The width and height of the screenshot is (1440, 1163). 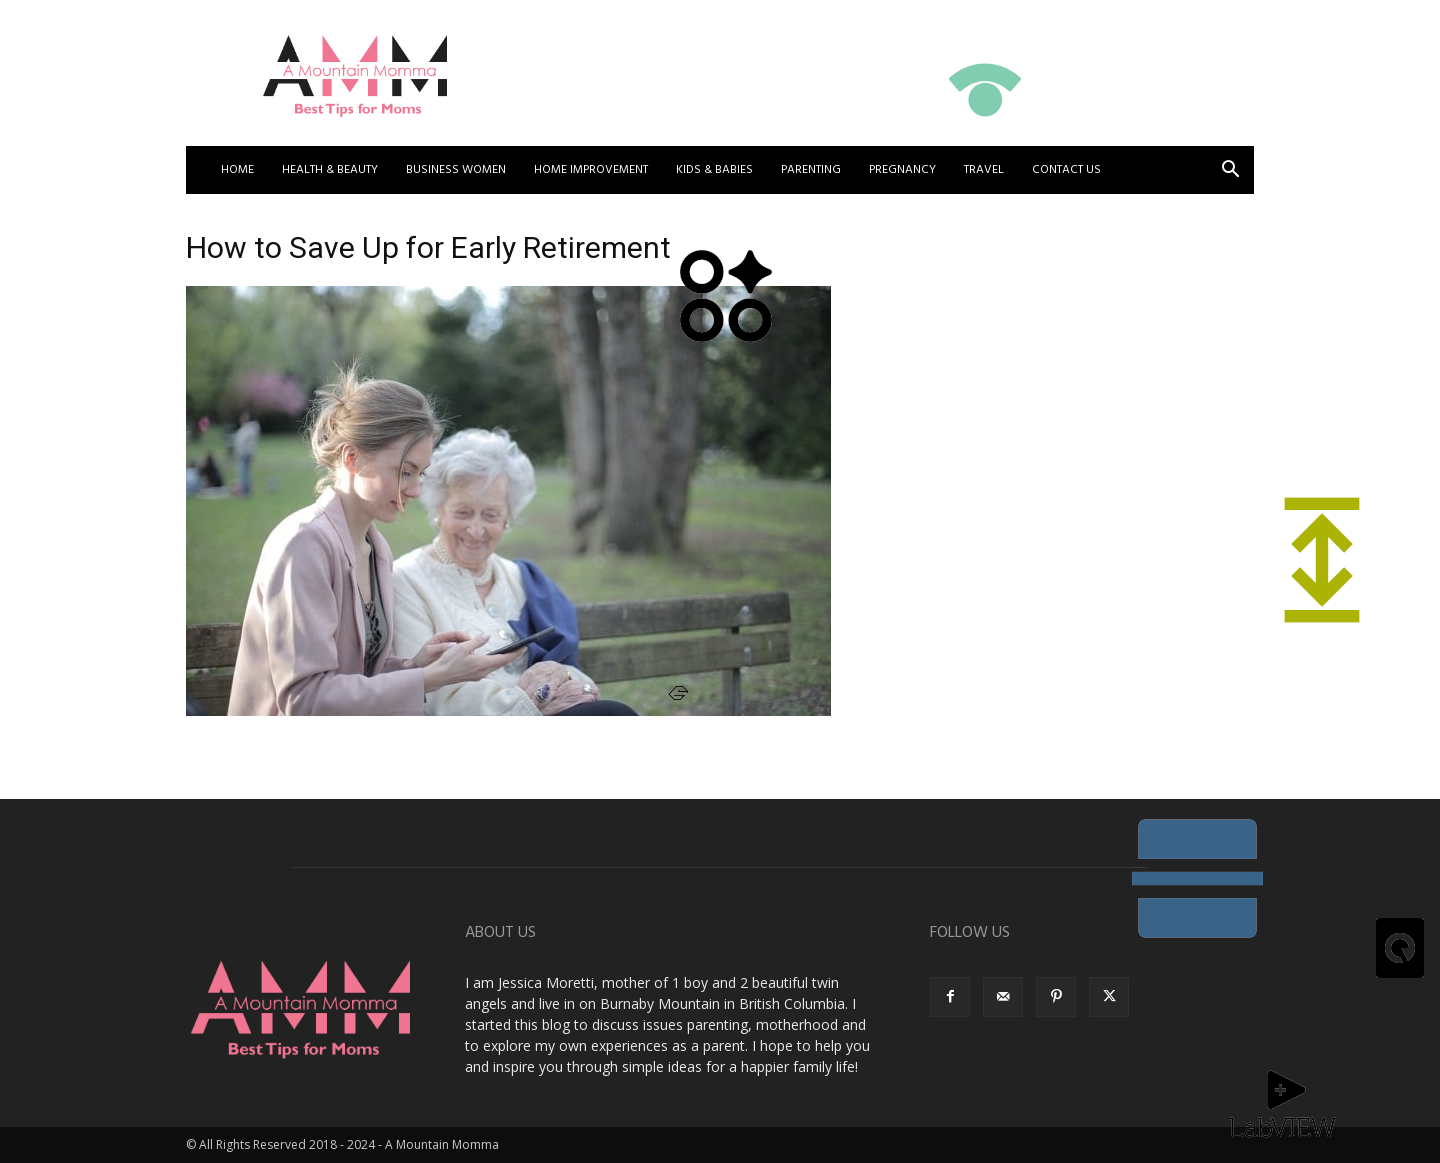 I want to click on open LabVIEW application, so click(x=1283, y=1104).